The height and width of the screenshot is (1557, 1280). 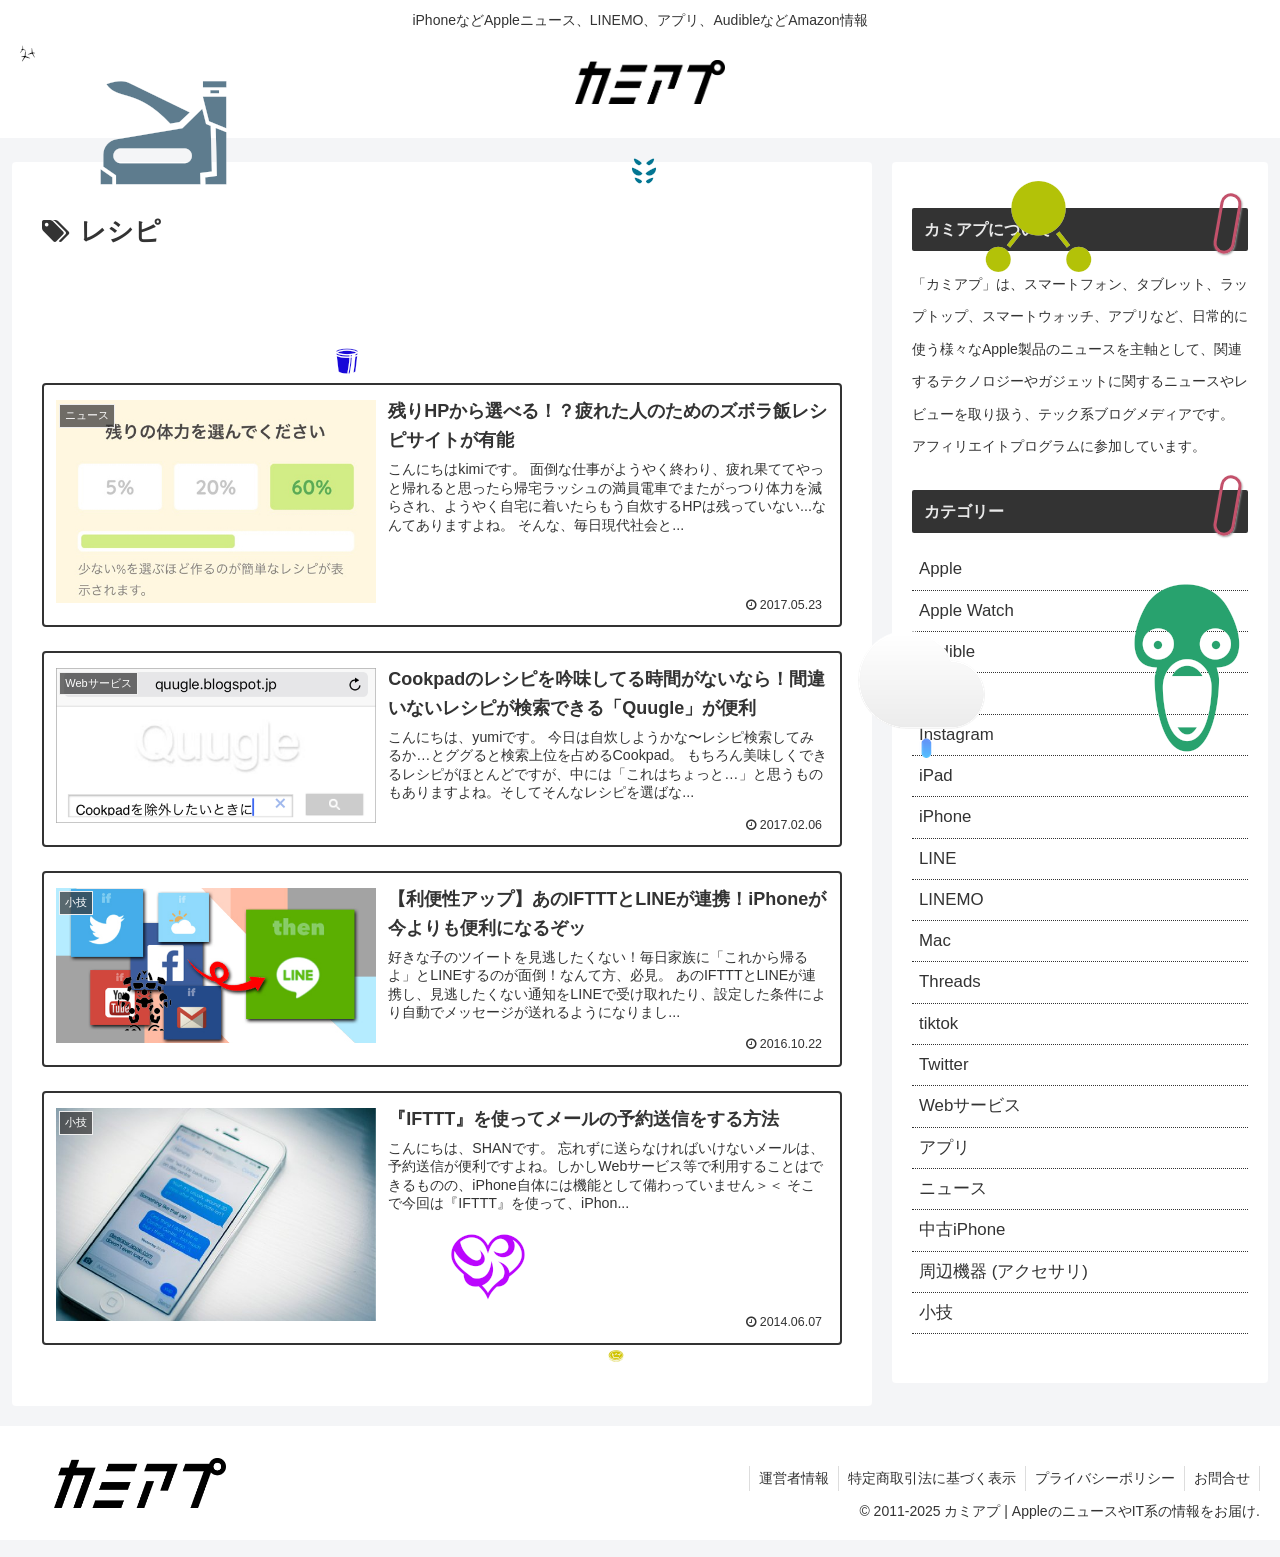 I want to click on activate hunter vision or tracking mode, so click(x=644, y=171).